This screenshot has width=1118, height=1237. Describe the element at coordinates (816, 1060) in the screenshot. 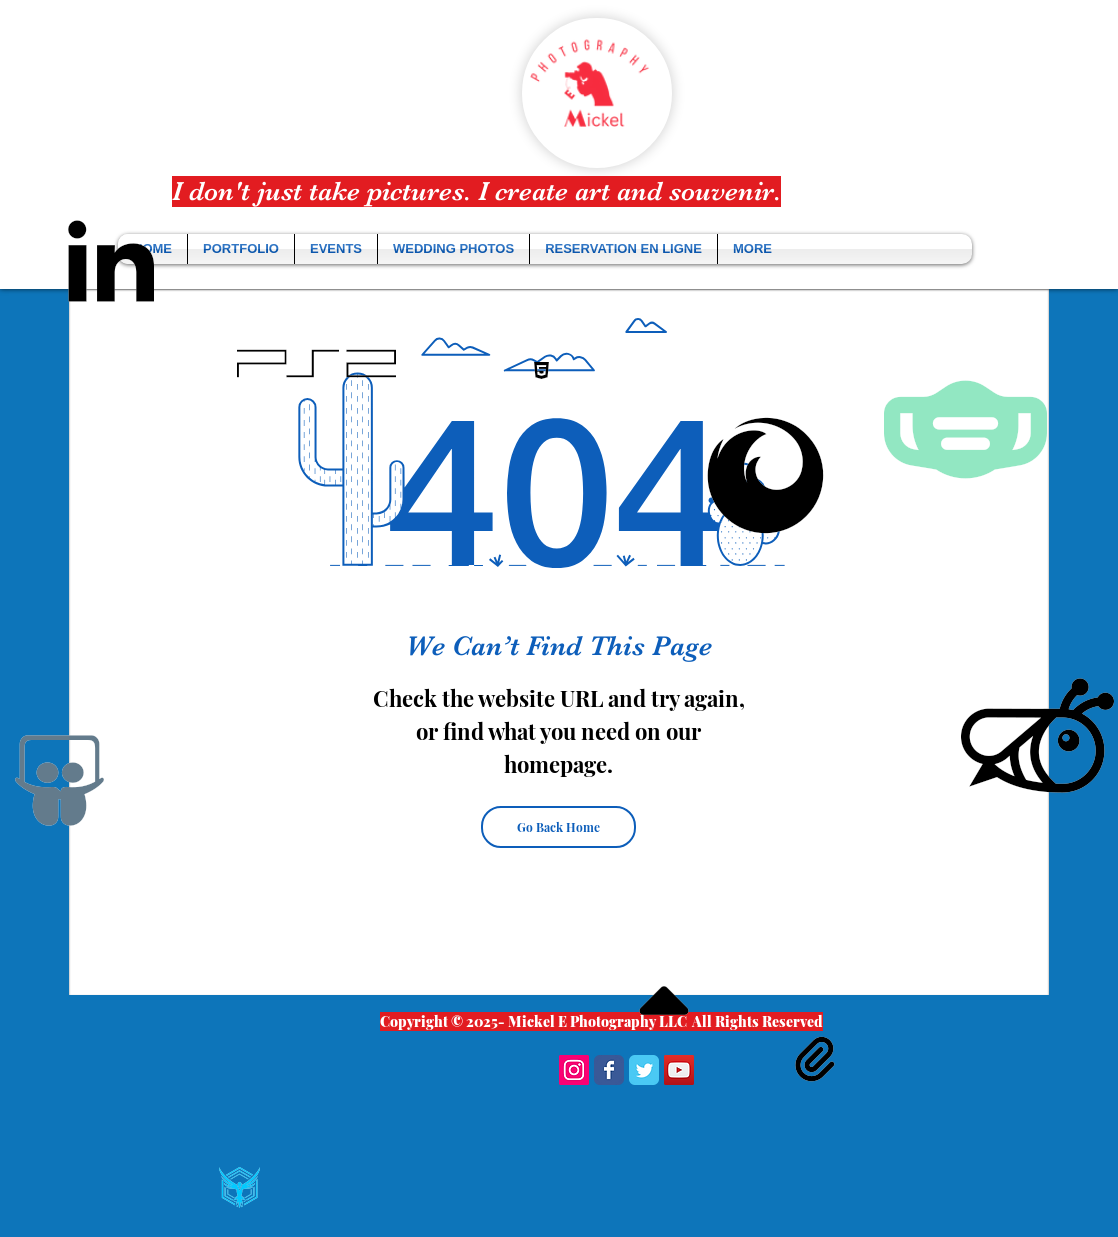

I see `attach a file to your message` at that location.